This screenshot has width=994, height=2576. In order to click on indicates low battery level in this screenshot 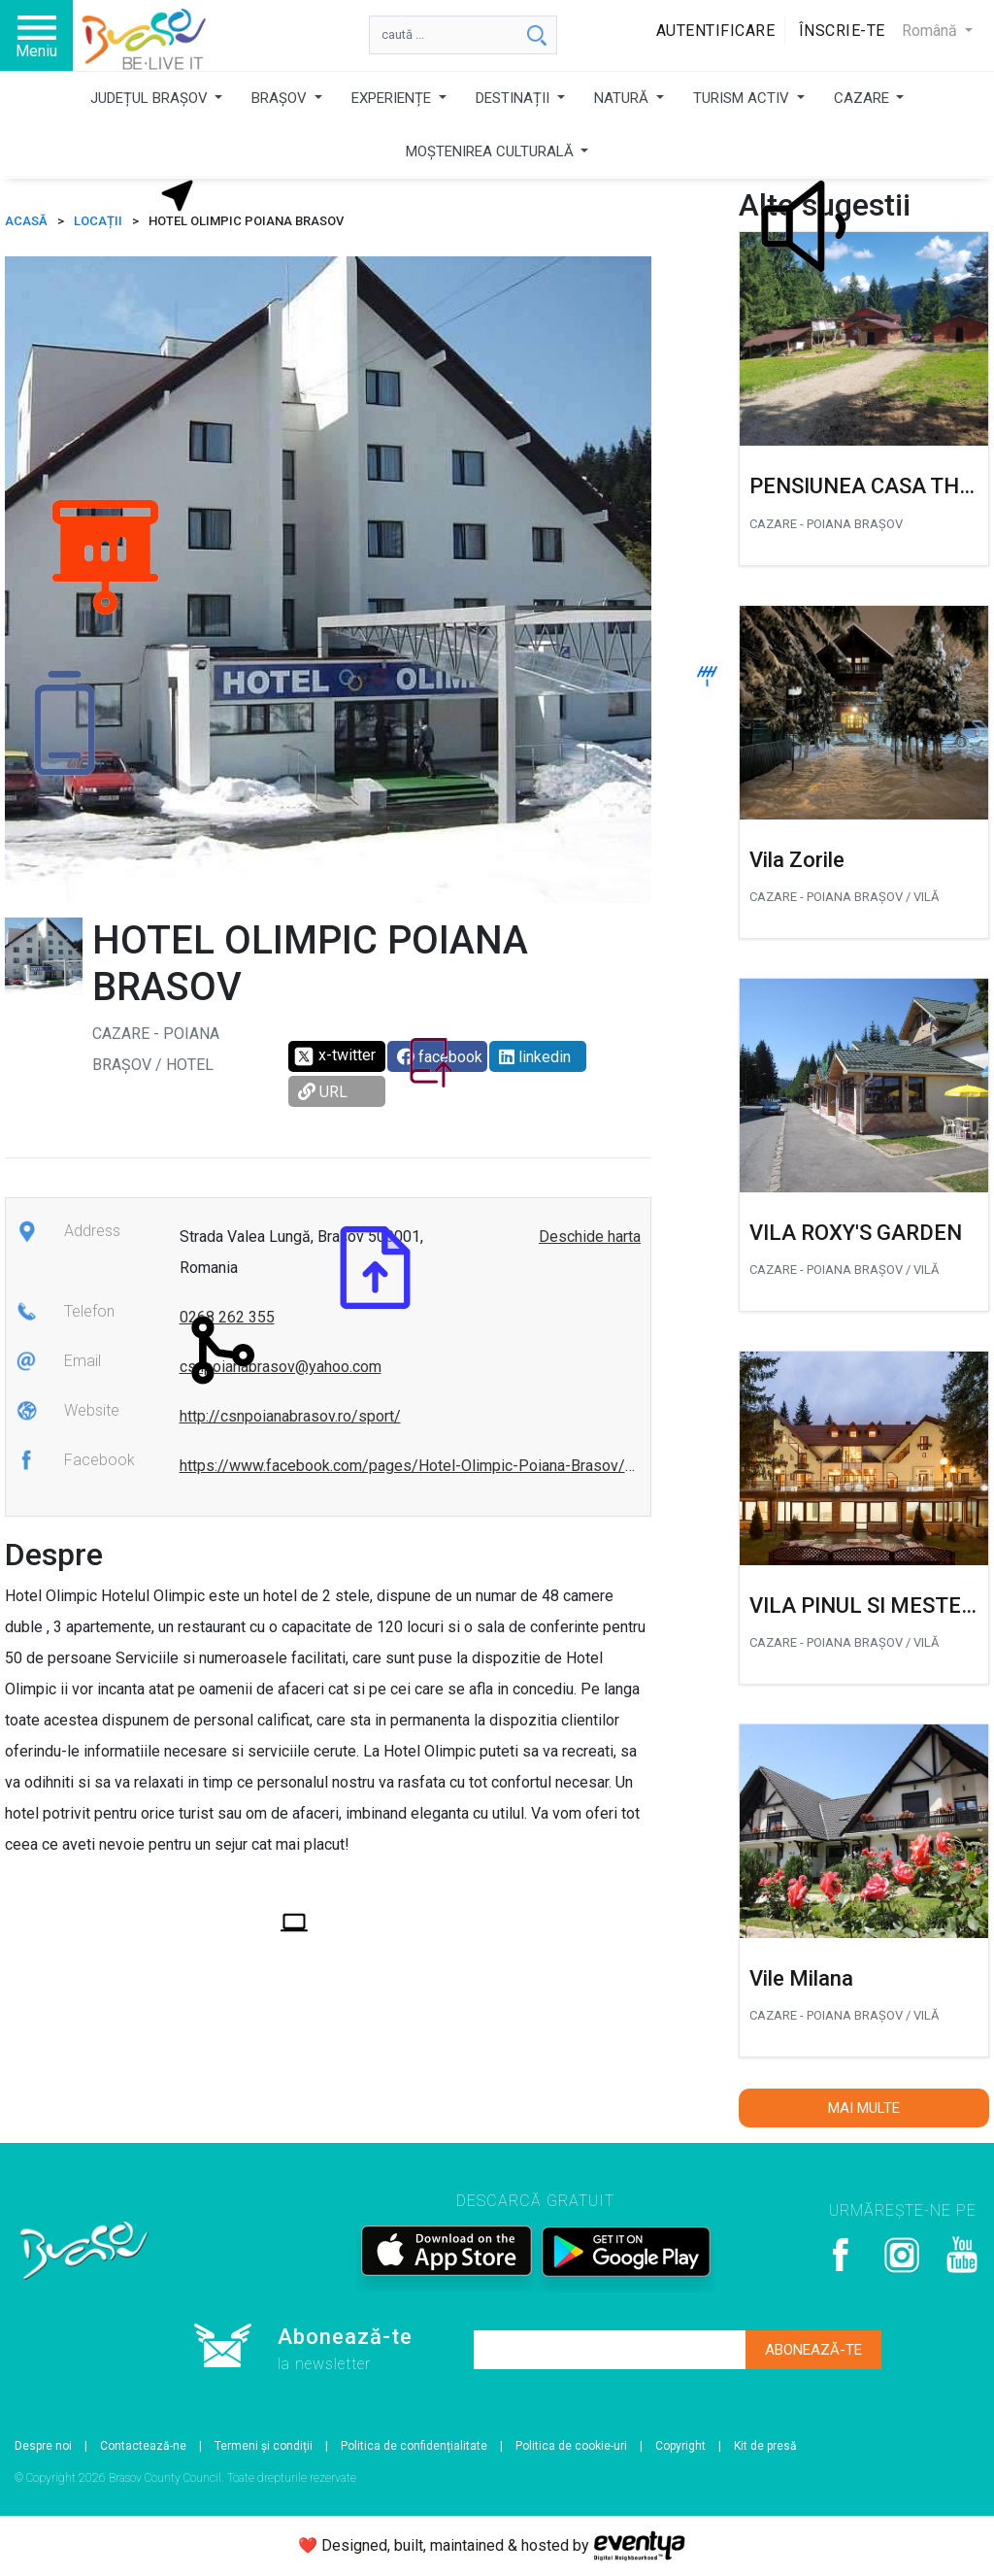, I will do `click(64, 724)`.